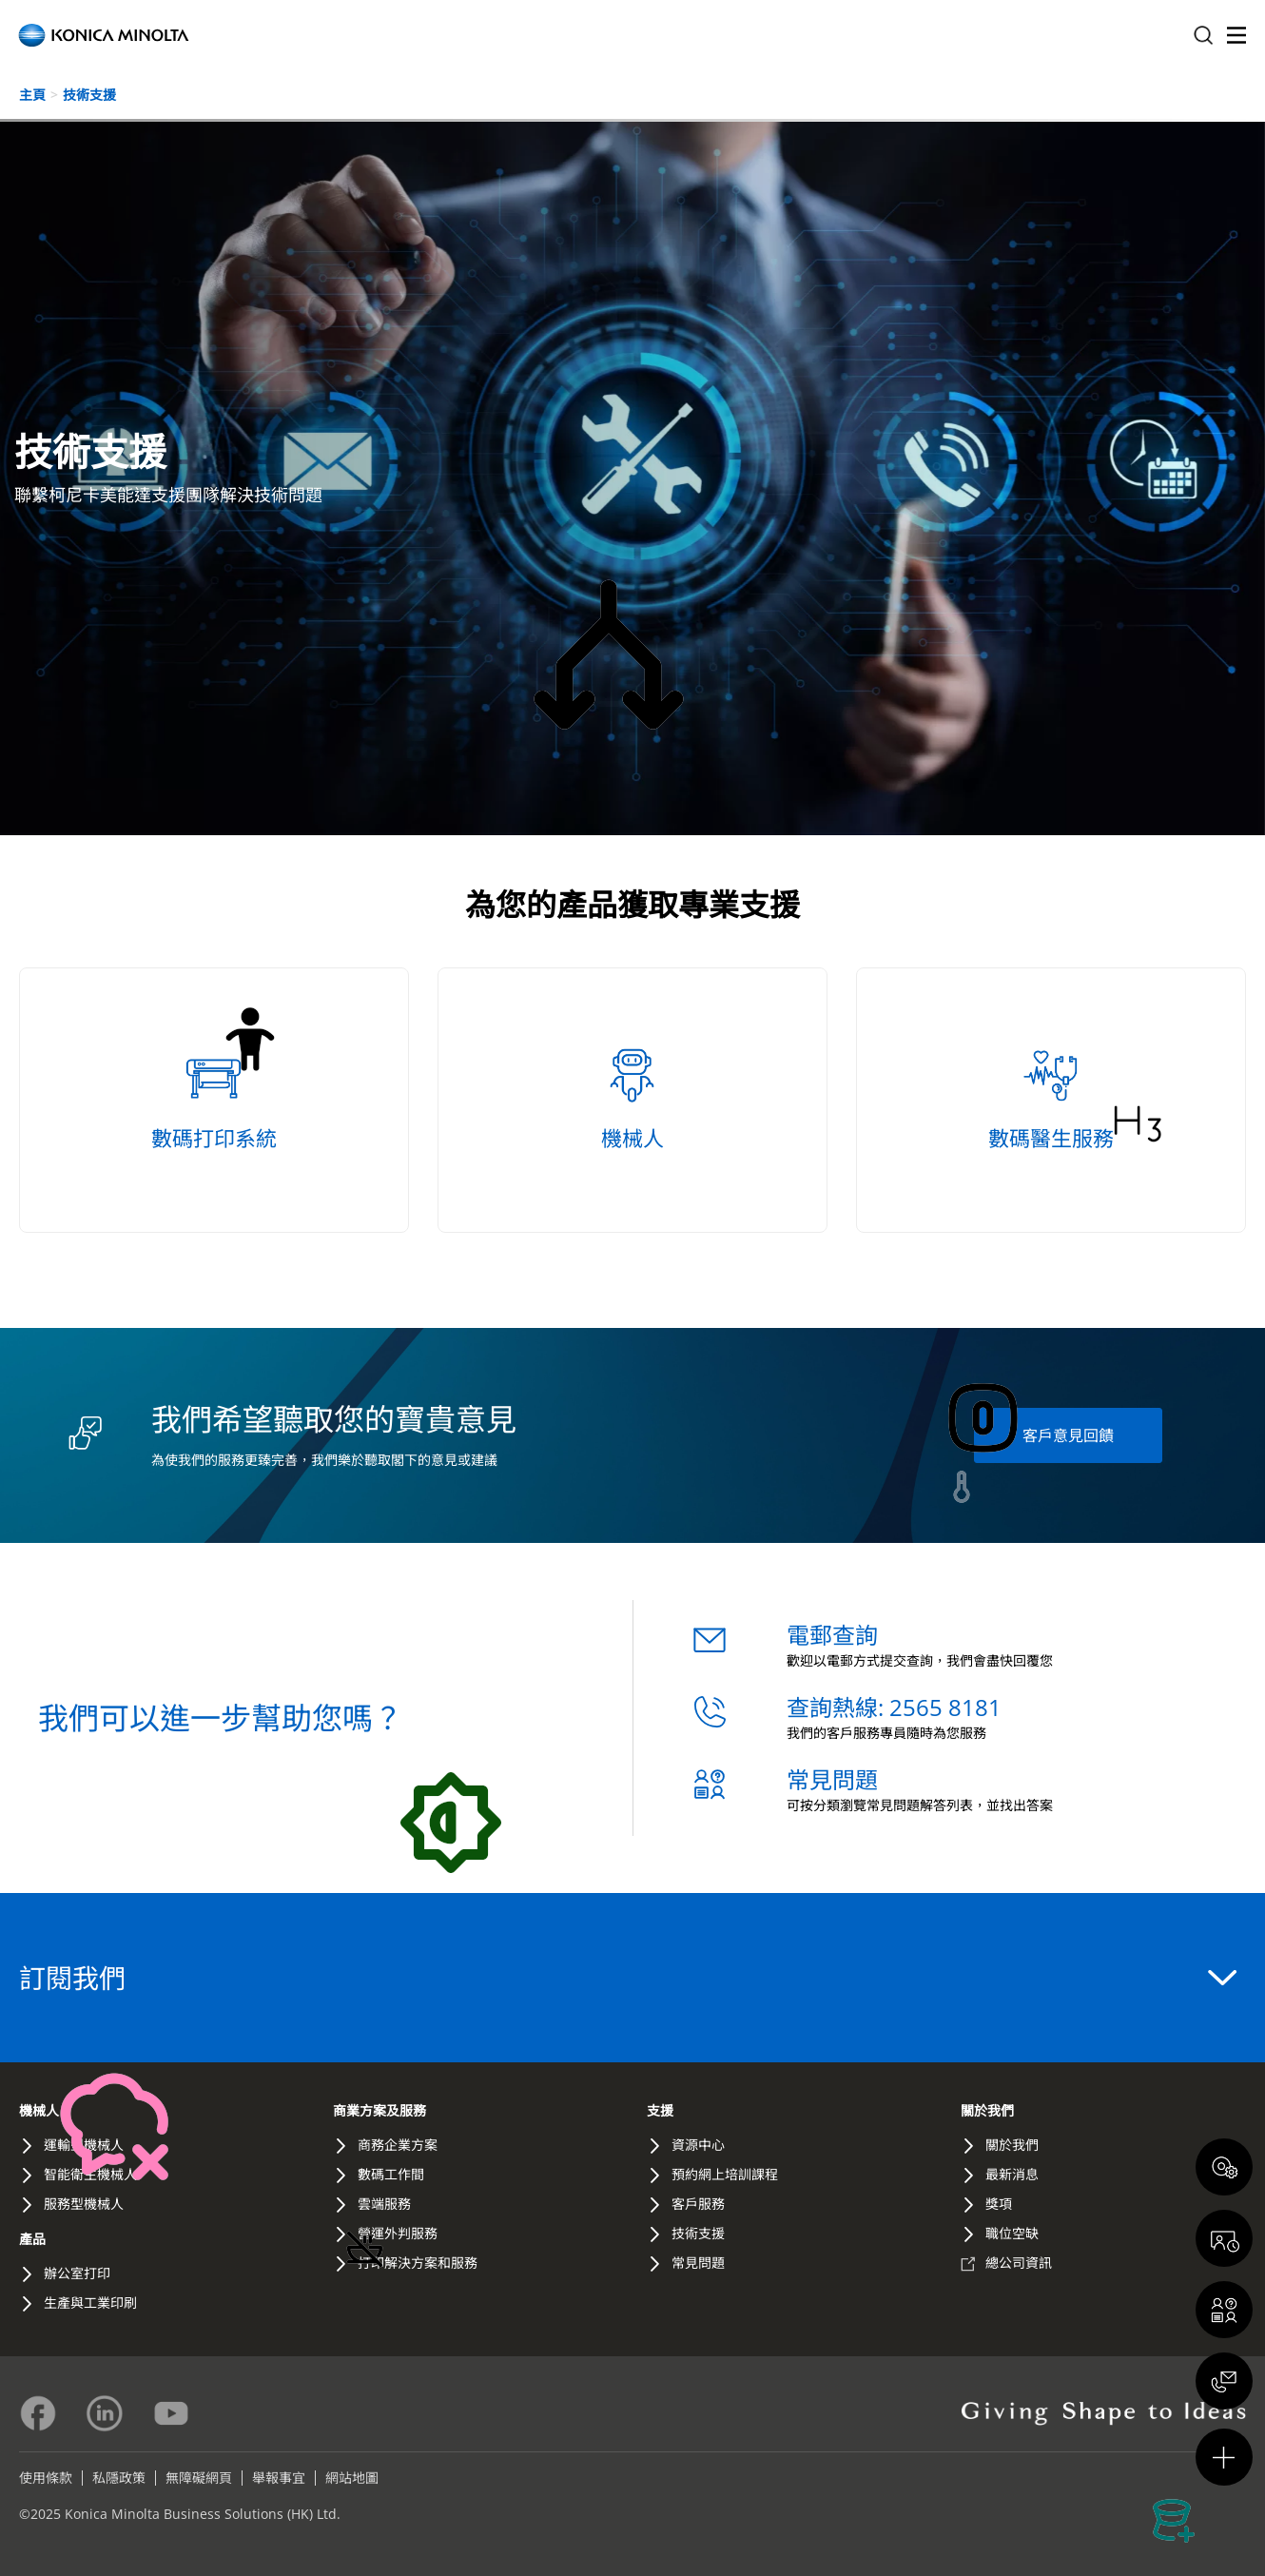 The width and height of the screenshot is (1265, 2576). Describe the element at coordinates (962, 1487) in the screenshot. I see `view current temperature reading` at that location.